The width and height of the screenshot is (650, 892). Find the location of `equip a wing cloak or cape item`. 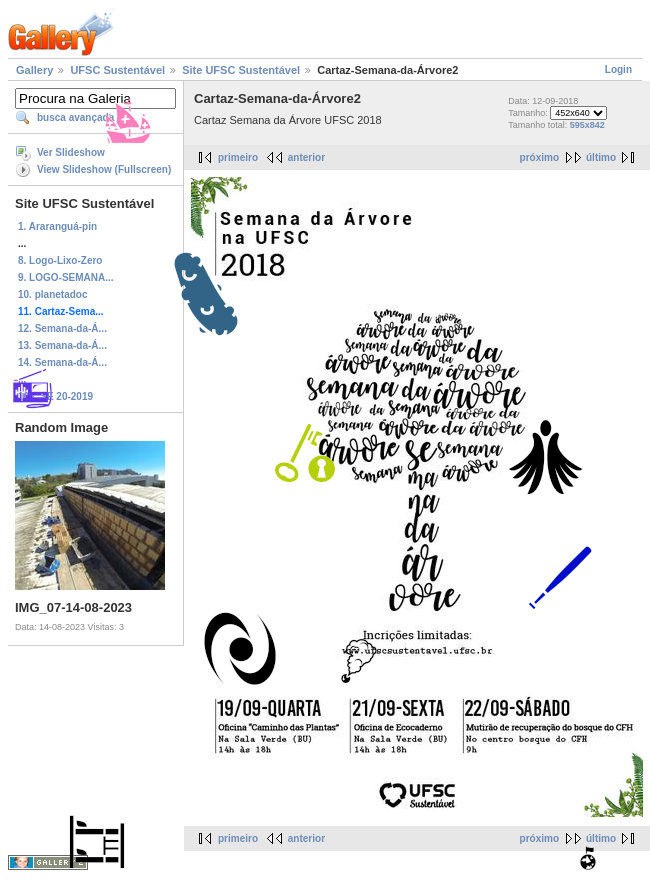

equip a wing cloak or cape item is located at coordinates (546, 457).